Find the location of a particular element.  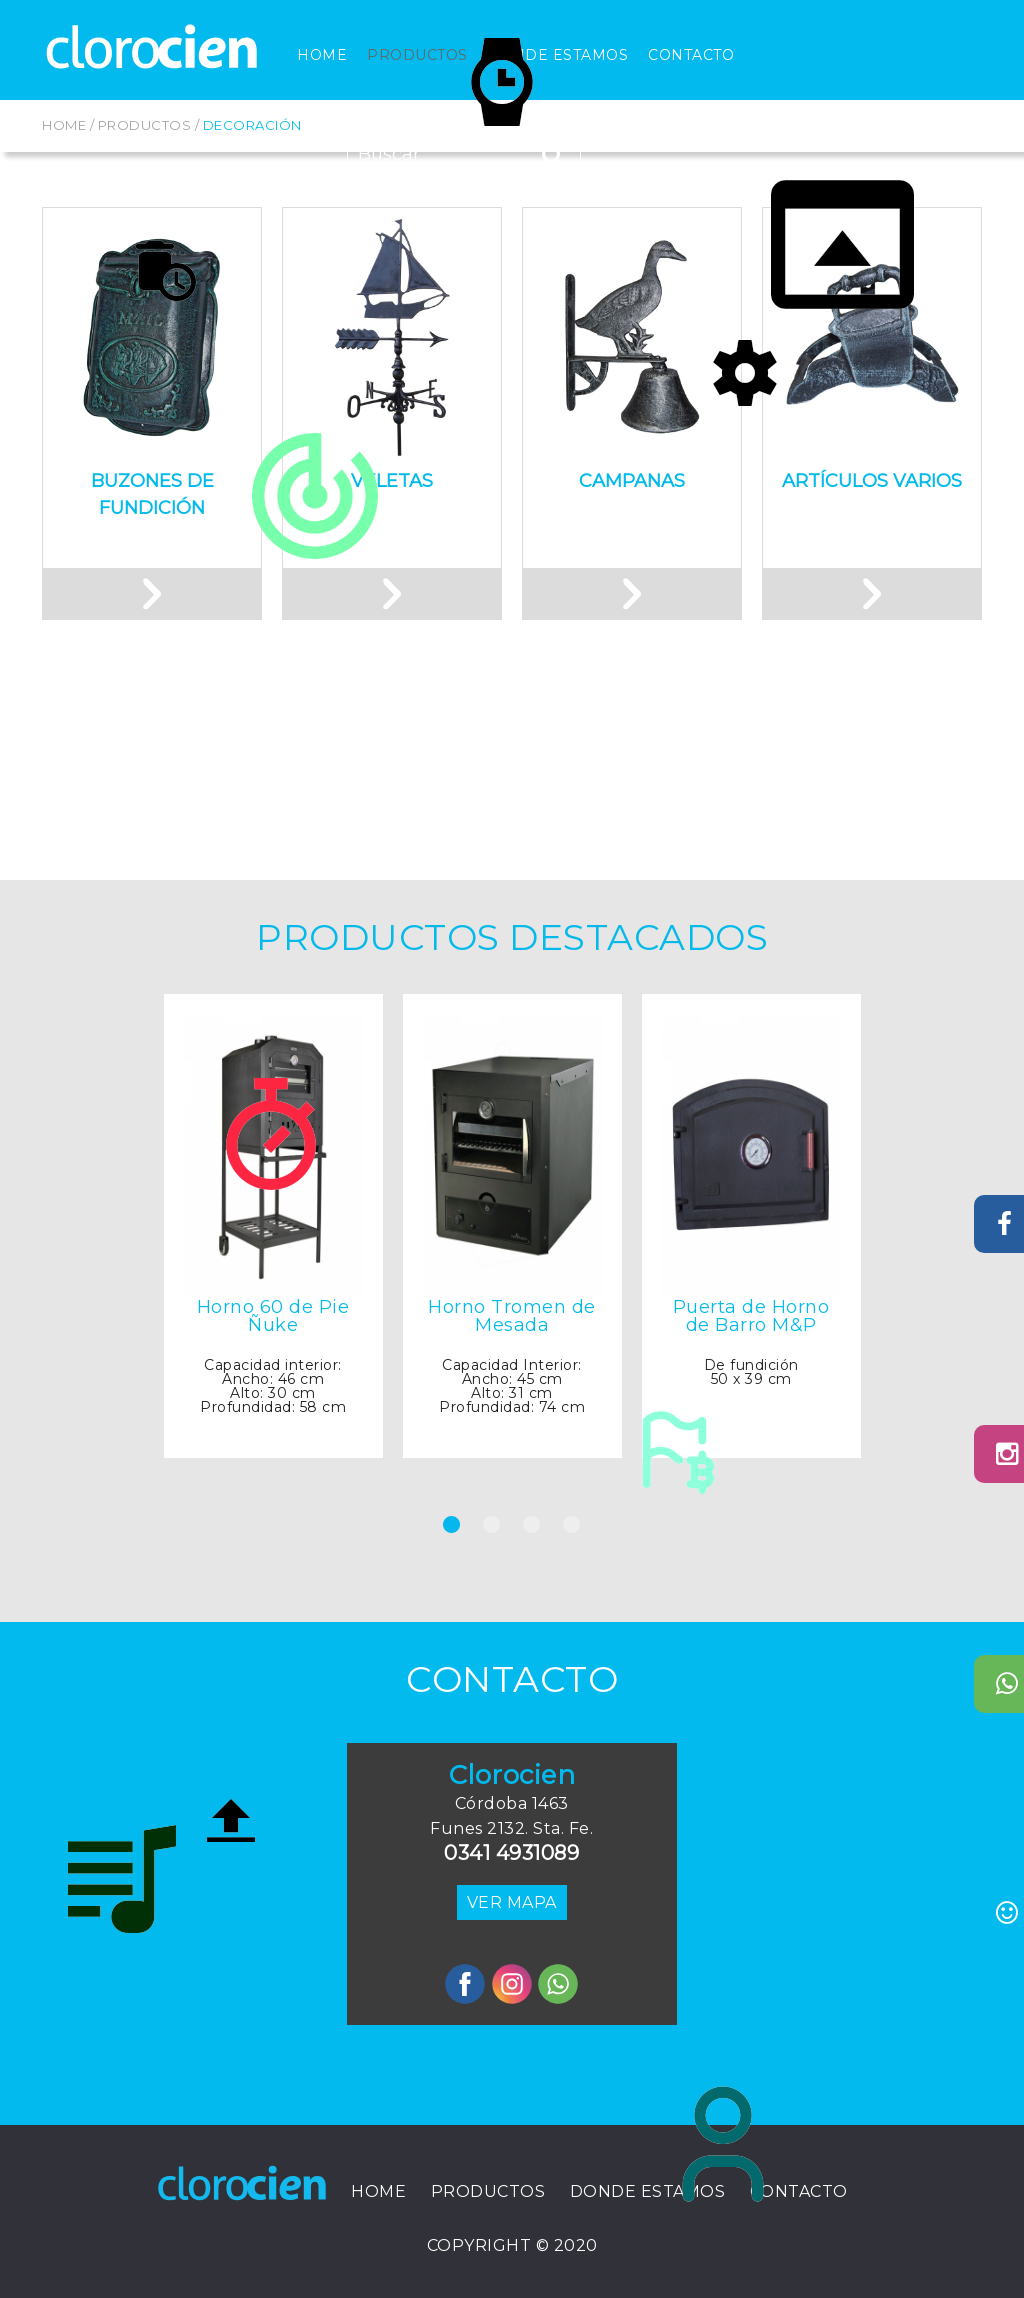

view time or clock settings is located at coordinates (502, 82).